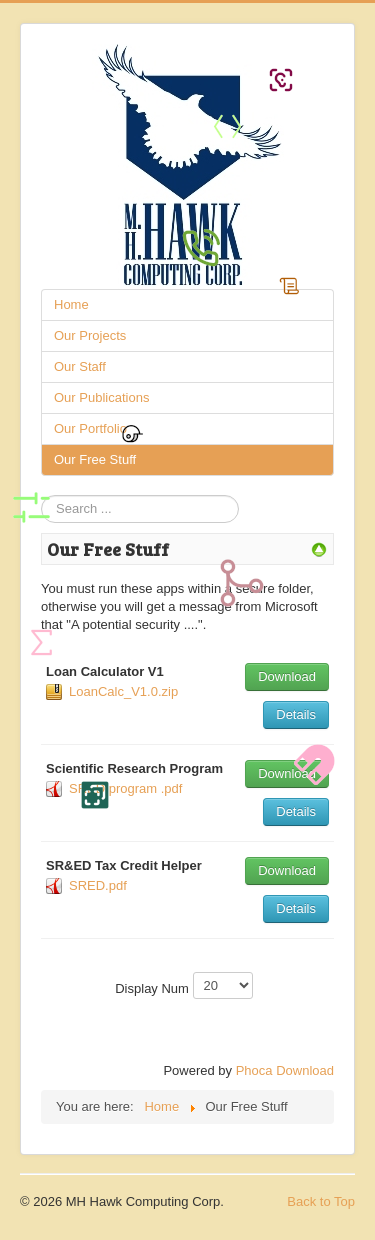 The width and height of the screenshot is (375, 1240). Describe the element at coordinates (41, 642) in the screenshot. I see `calculate sum or total of selected values` at that location.